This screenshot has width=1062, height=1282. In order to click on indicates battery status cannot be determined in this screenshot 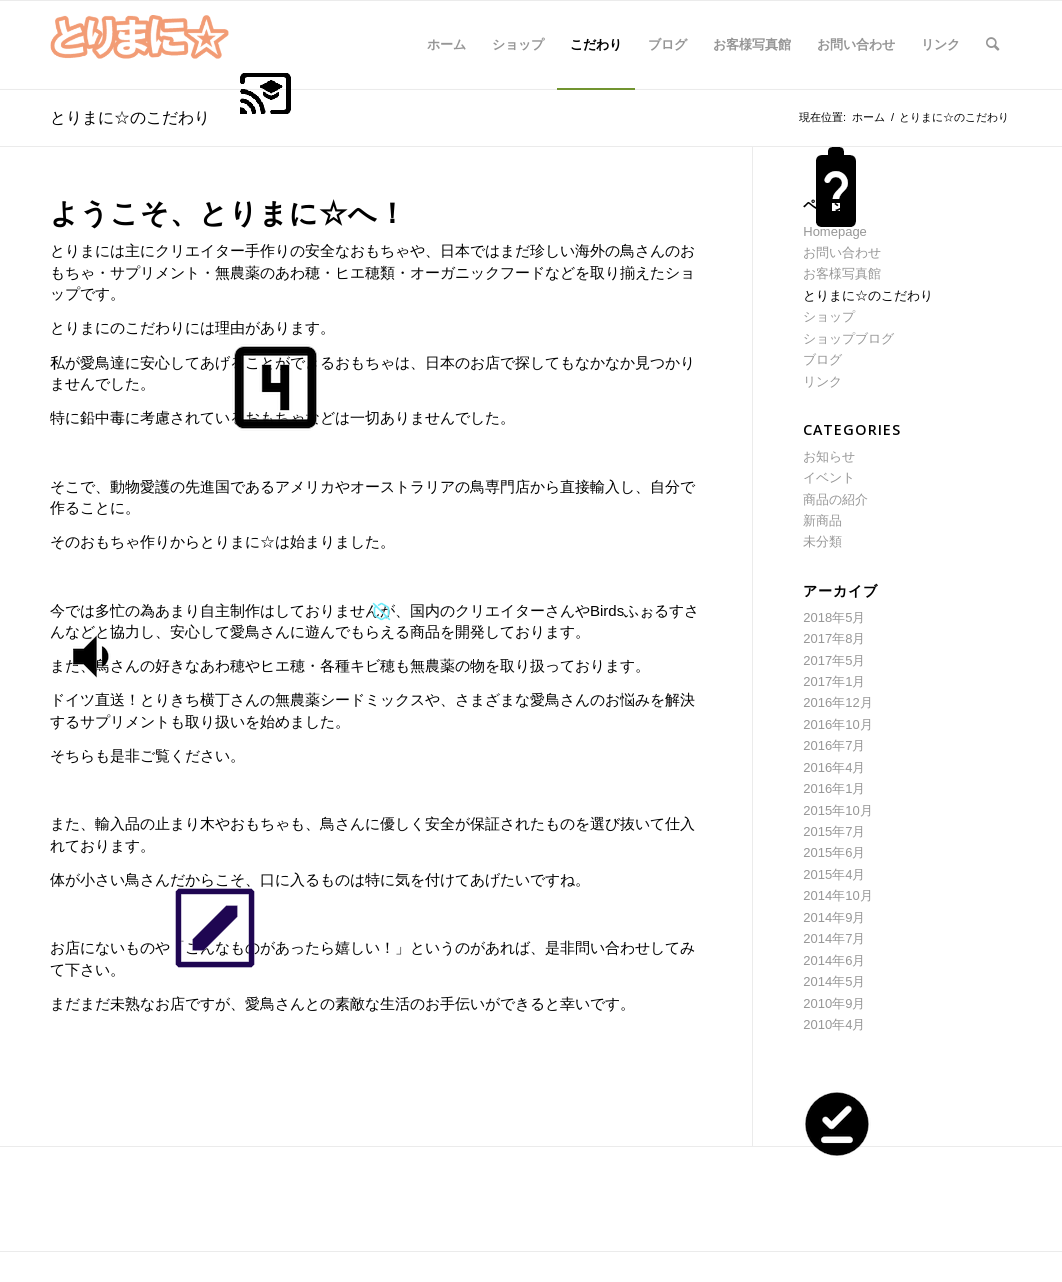, I will do `click(836, 187)`.